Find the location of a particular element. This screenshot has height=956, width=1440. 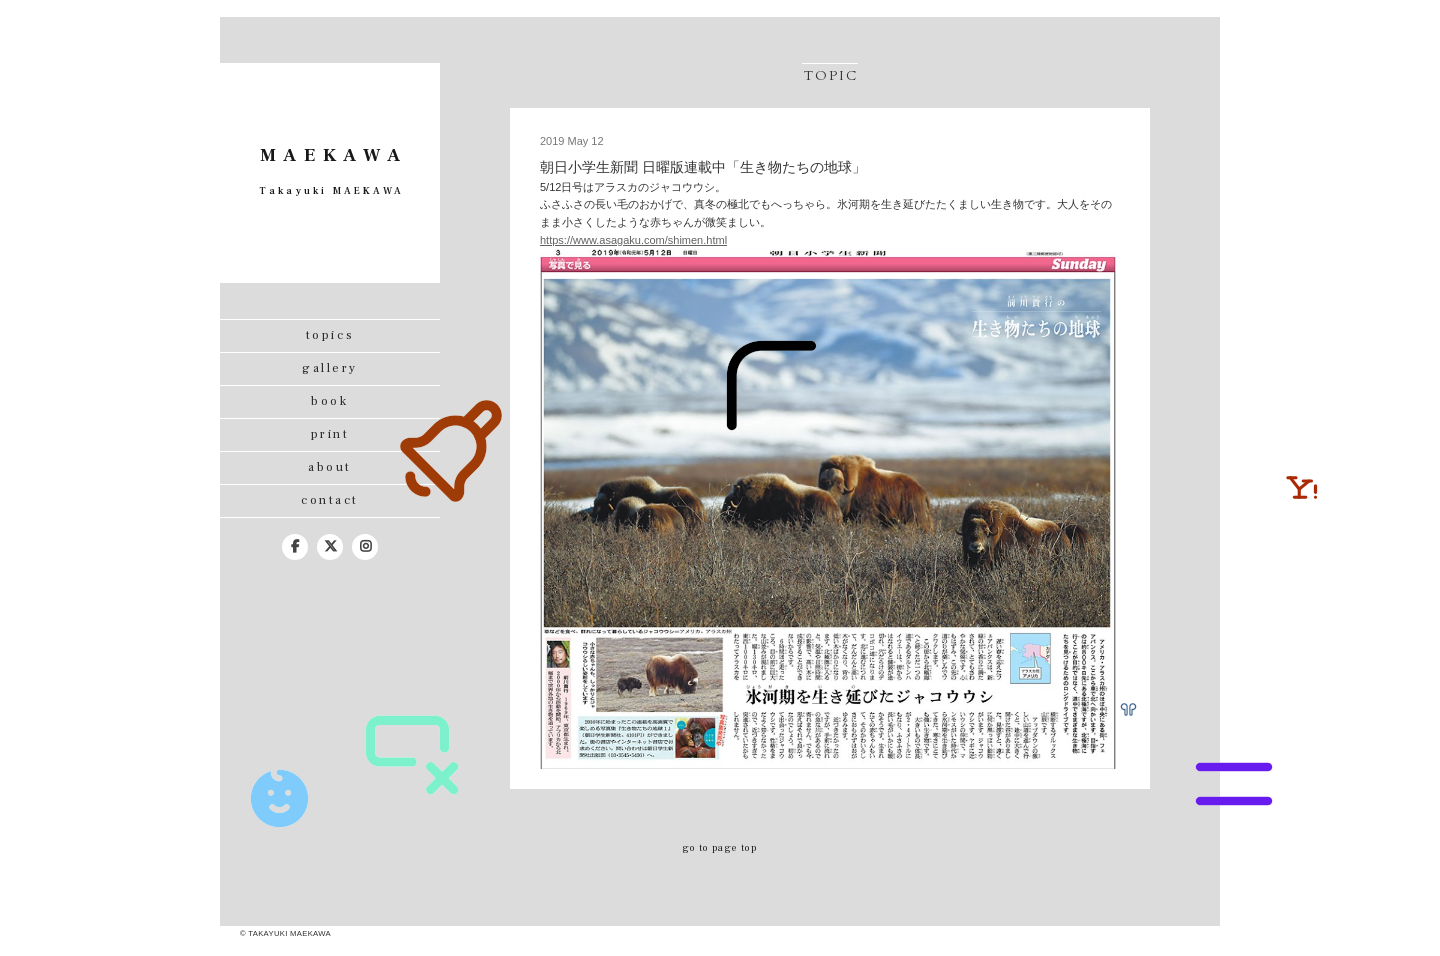

clear input field is located at coordinates (407, 743).